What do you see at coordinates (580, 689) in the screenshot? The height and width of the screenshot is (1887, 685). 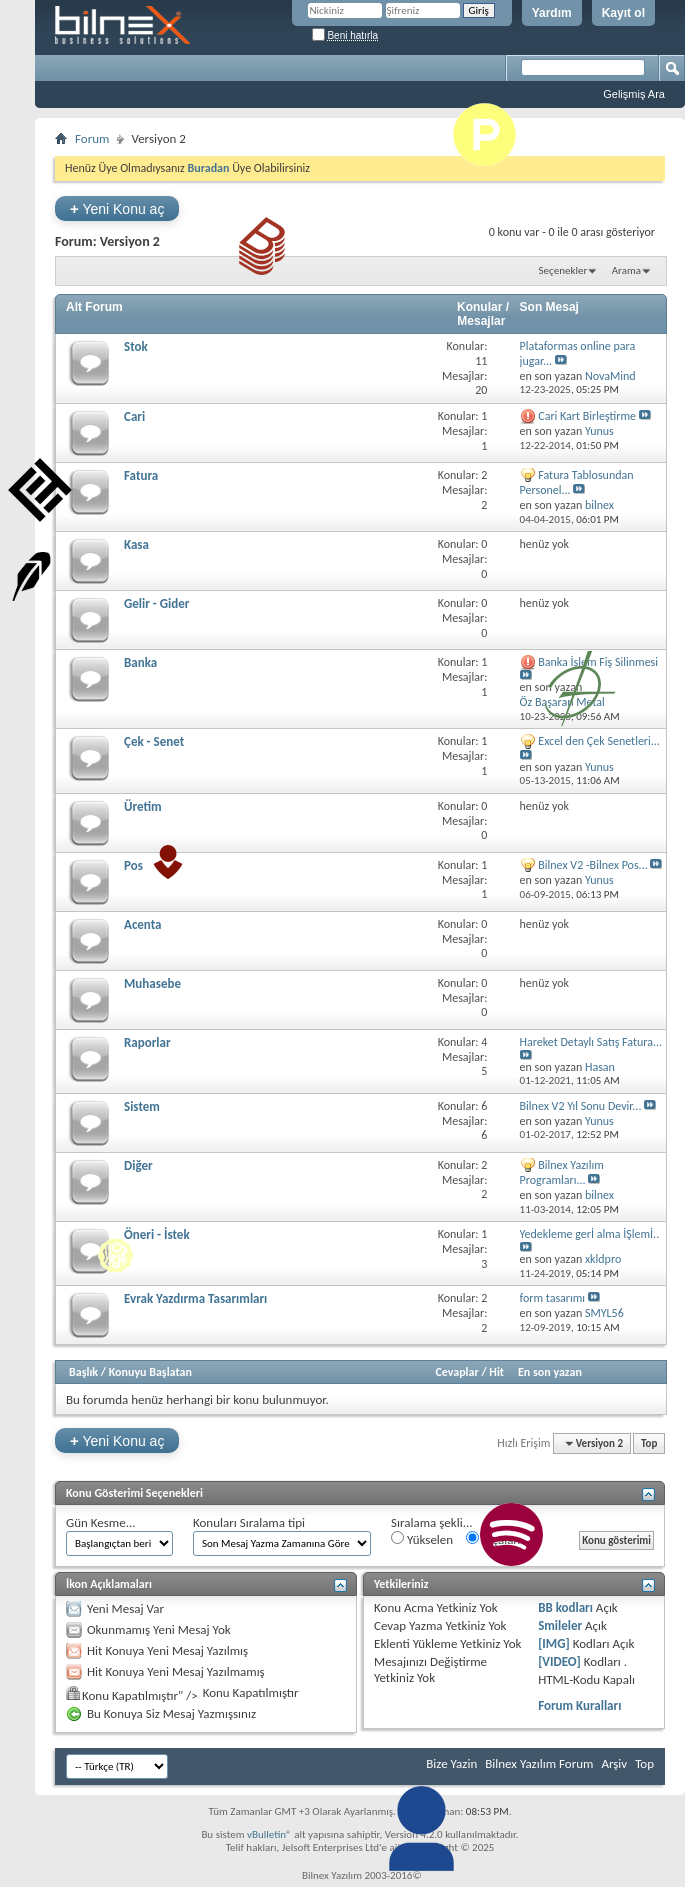 I see `bohemia interactive company logo` at bounding box center [580, 689].